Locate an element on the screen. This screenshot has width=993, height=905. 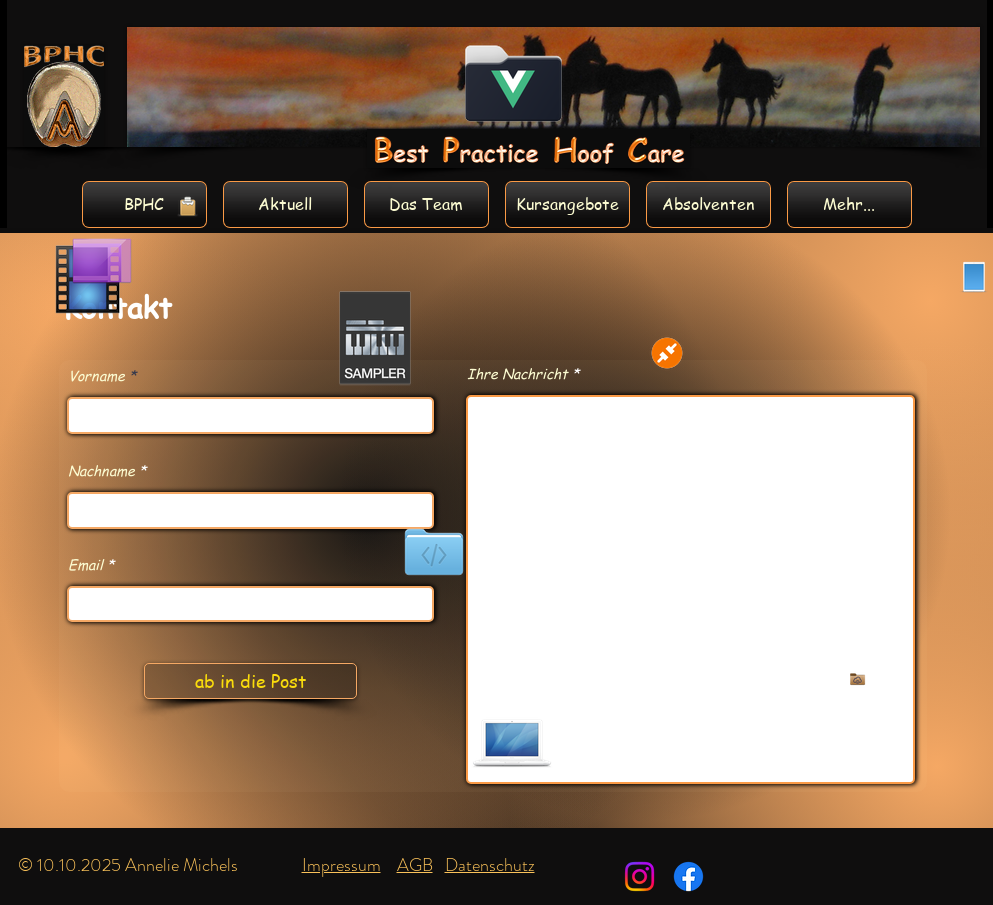
open your code projects folder is located at coordinates (434, 552).